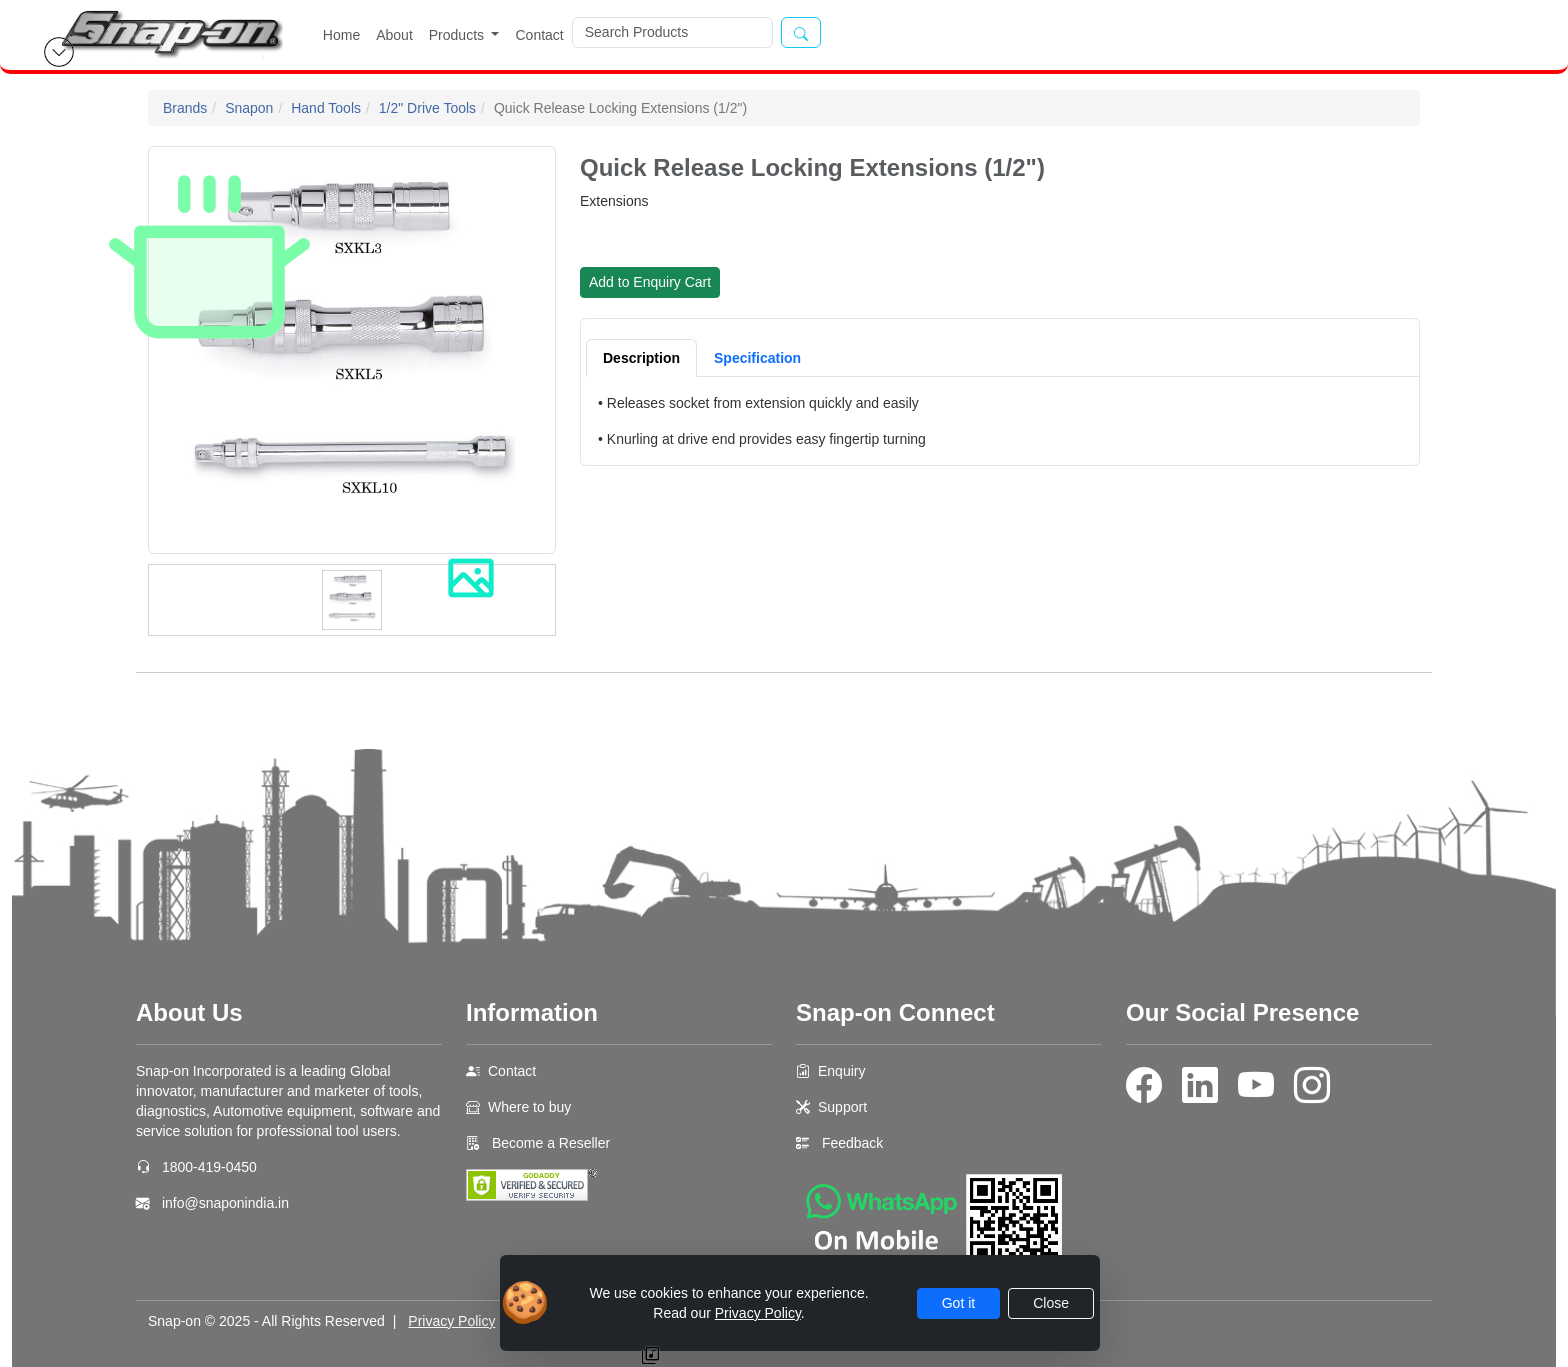 The width and height of the screenshot is (1568, 1367). Describe the element at coordinates (59, 52) in the screenshot. I see `expand to show more content` at that location.